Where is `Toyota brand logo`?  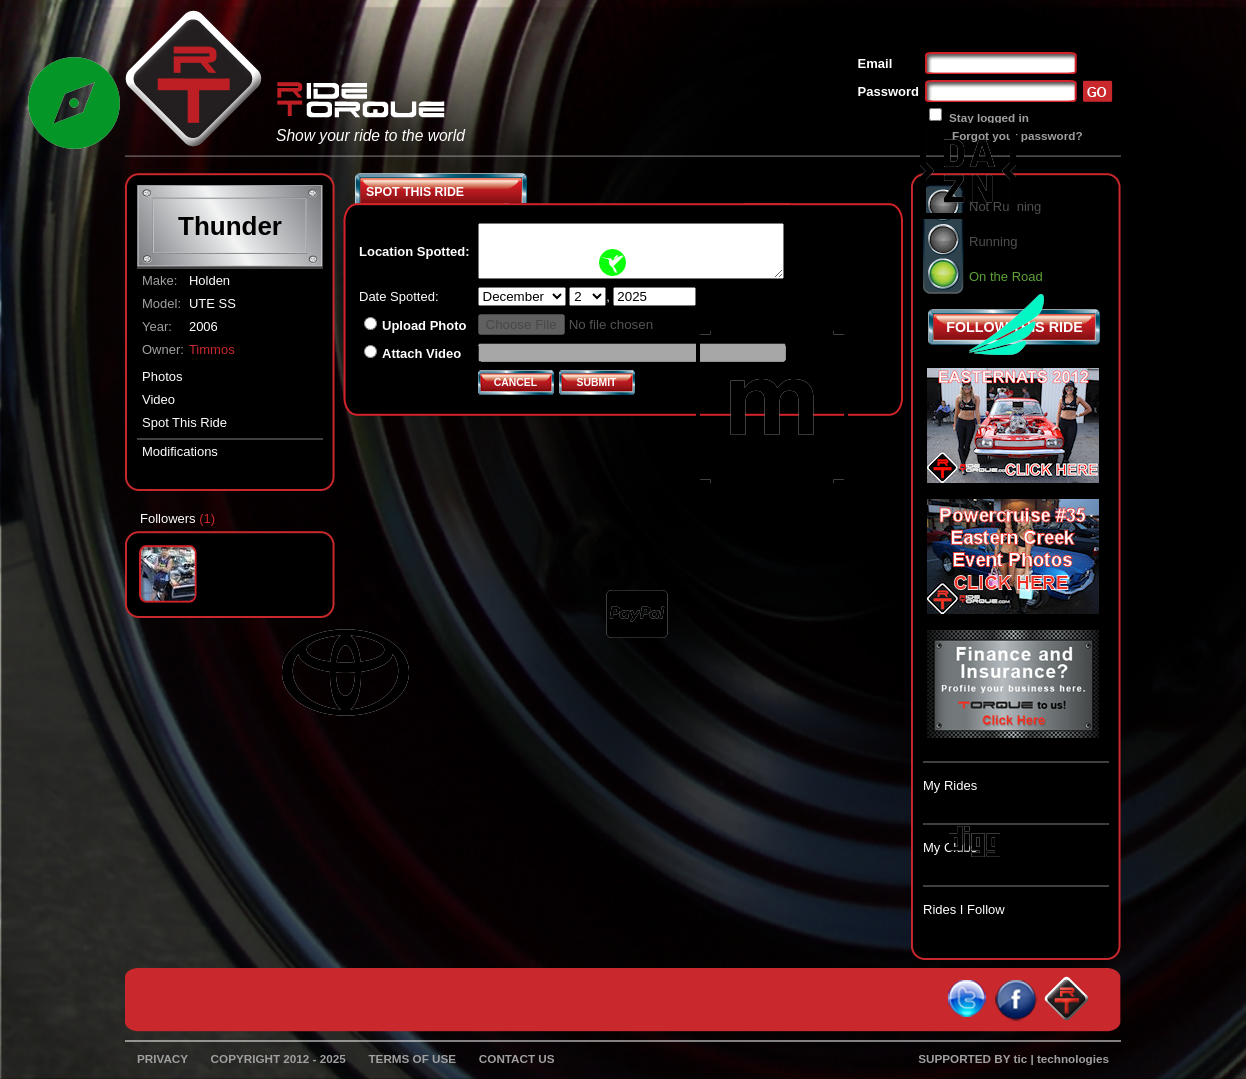
Toyota brand logo is located at coordinates (345, 672).